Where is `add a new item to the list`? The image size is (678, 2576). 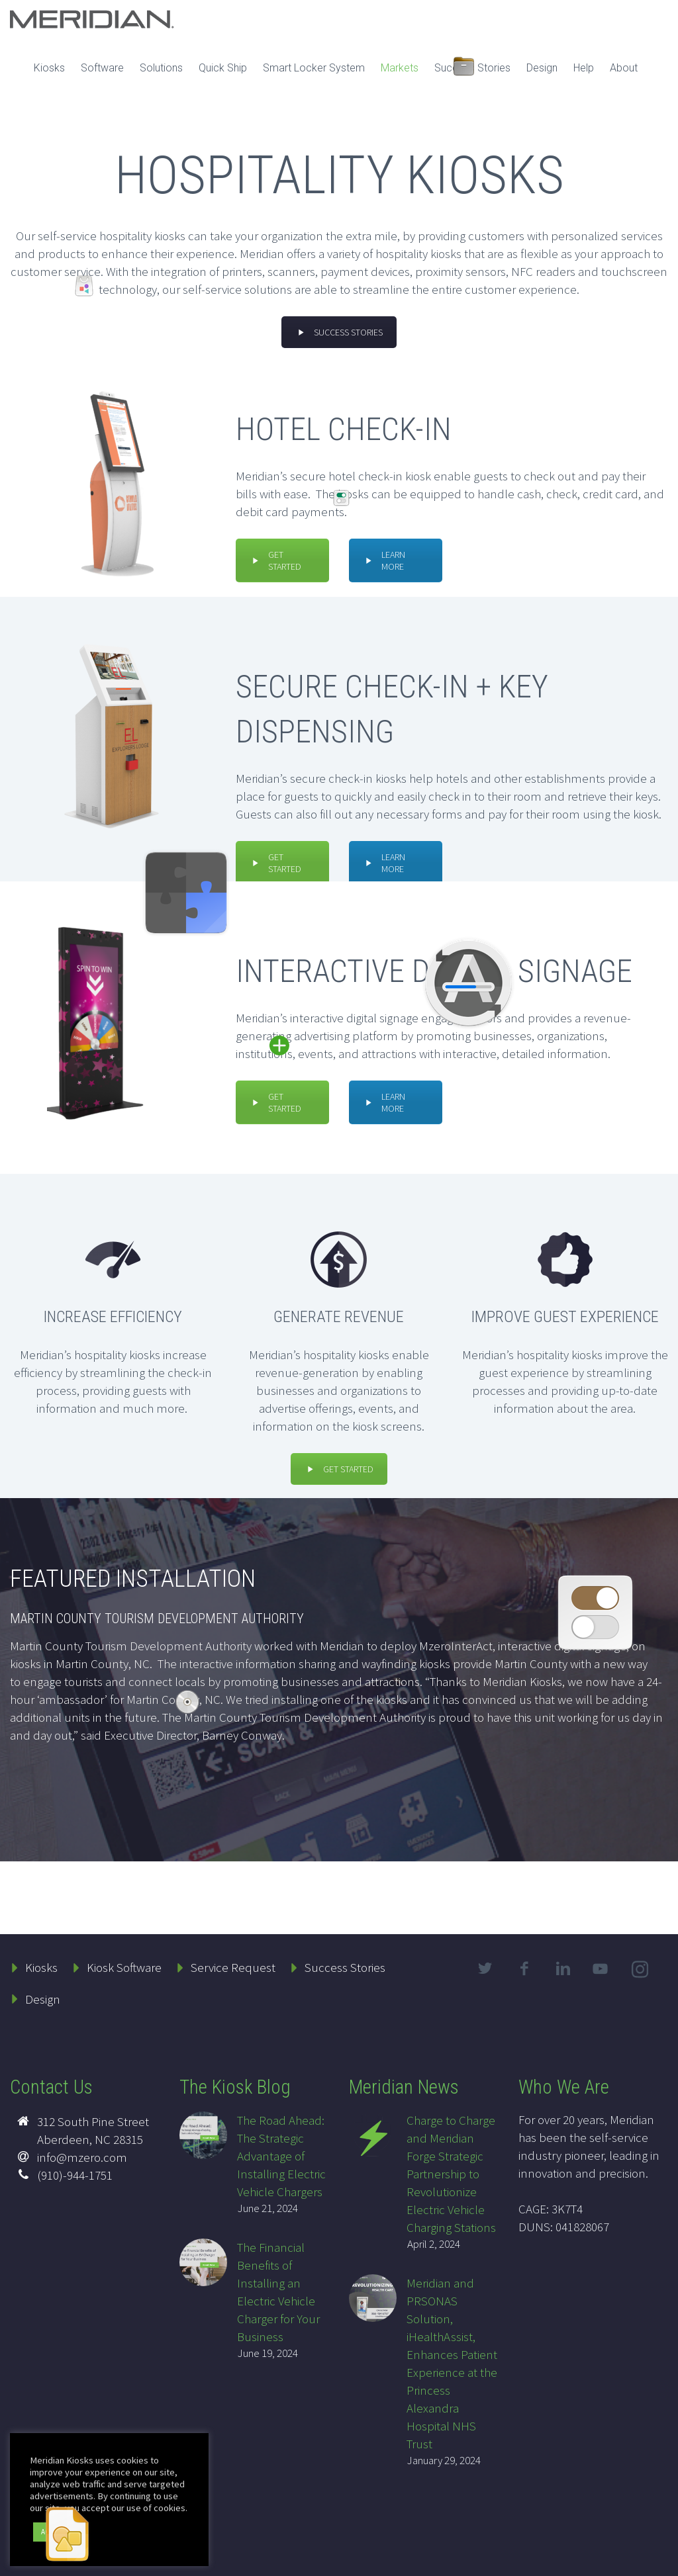
add a new item to the list is located at coordinates (279, 1045).